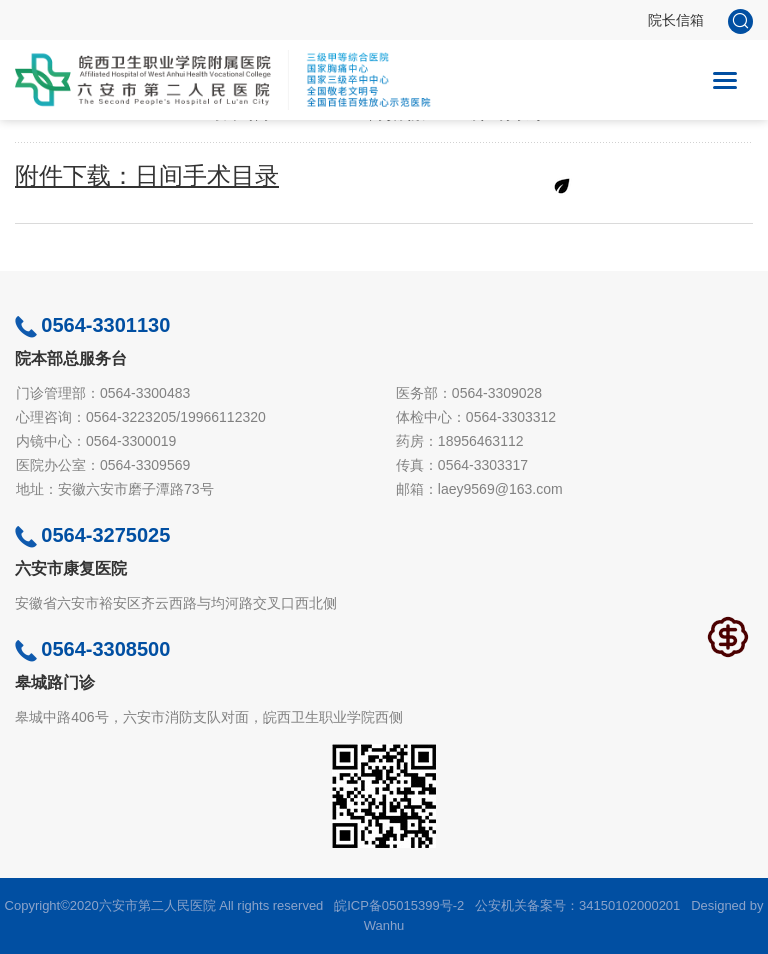 The height and width of the screenshot is (954, 768). I want to click on view pricing or payment options, so click(728, 637).